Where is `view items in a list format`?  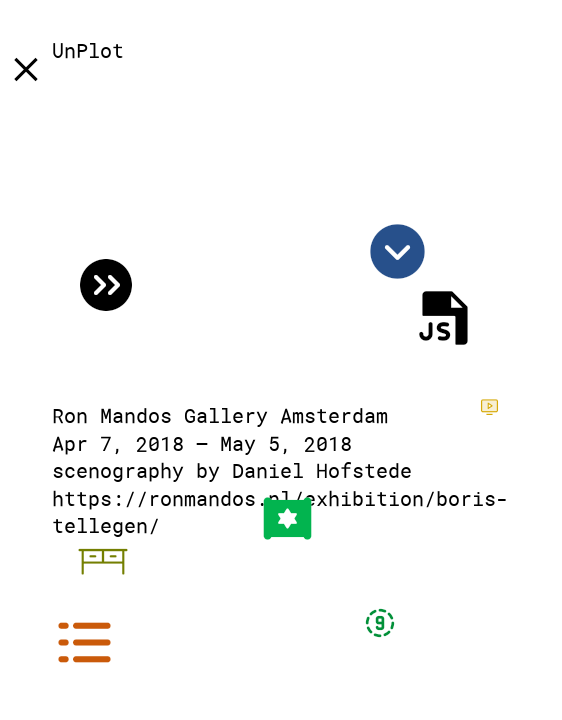 view items in a list format is located at coordinates (84, 642).